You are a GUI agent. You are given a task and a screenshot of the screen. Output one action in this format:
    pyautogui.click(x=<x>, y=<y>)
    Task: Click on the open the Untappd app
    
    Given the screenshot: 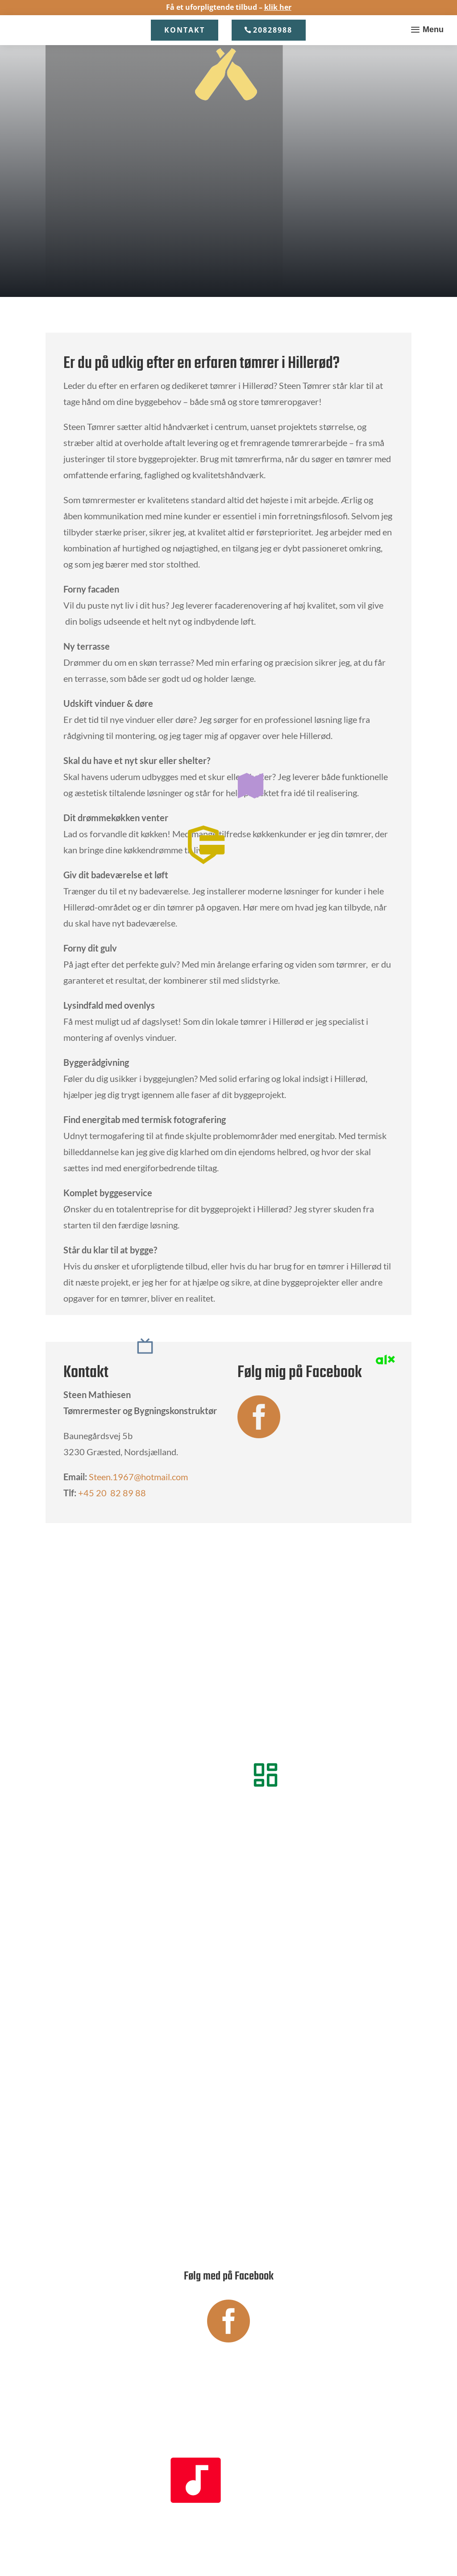 What is the action you would take?
    pyautogui.click(x=226, y=74)
    